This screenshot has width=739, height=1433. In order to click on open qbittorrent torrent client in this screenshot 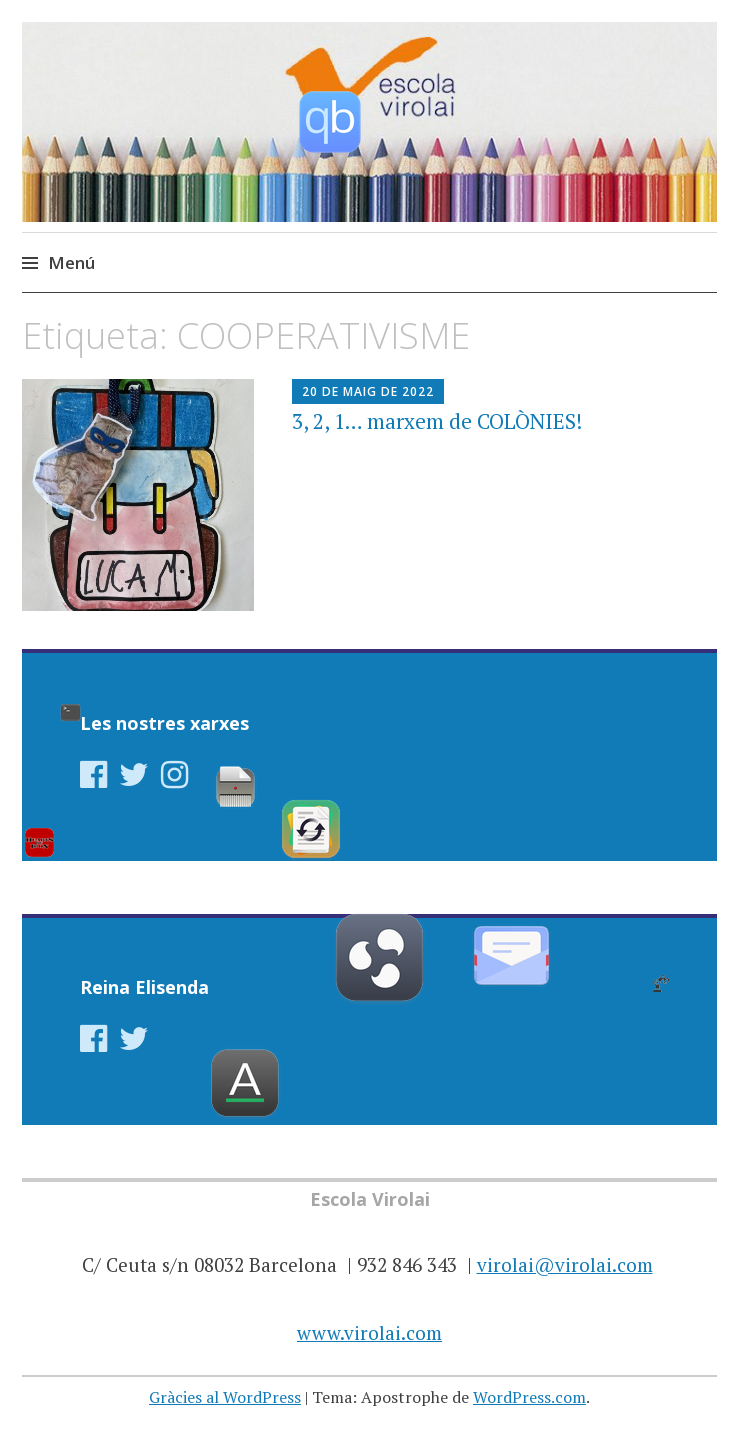, I will do `click(330, 122)`.